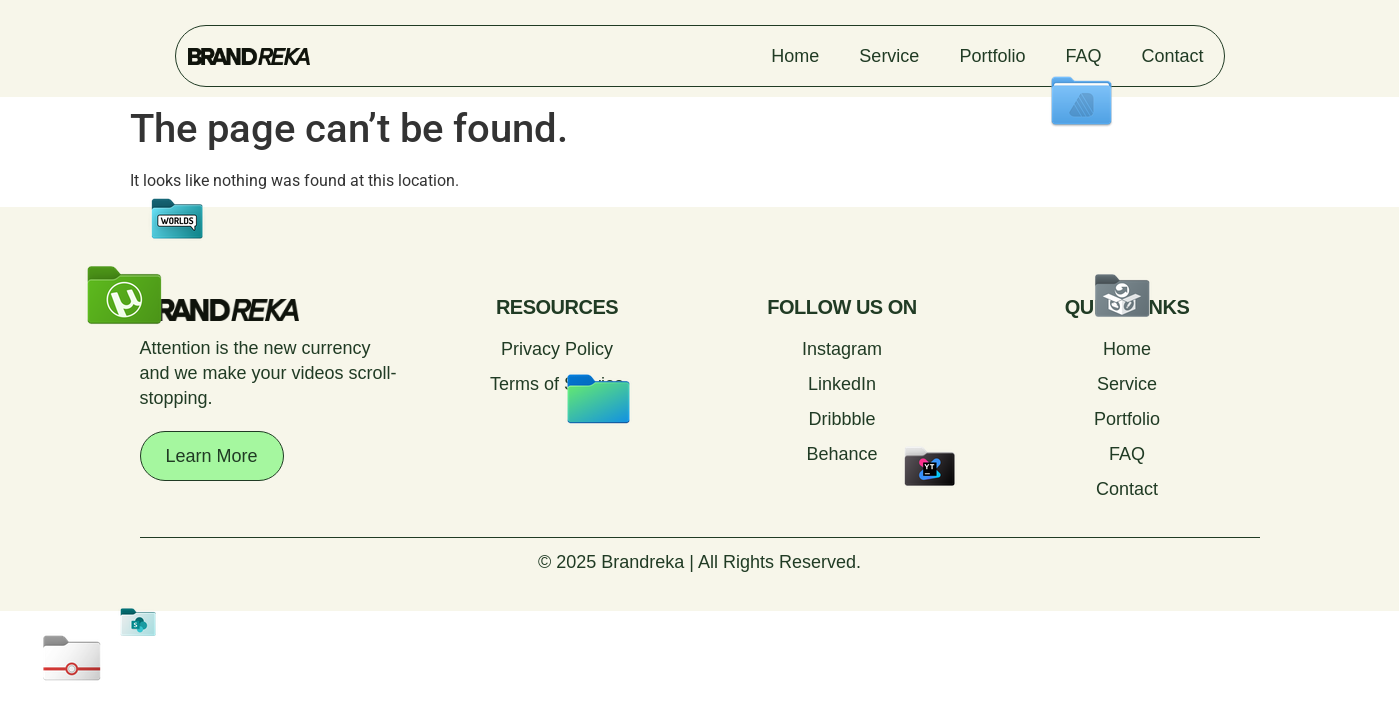 This screenshot has height=720, width=1399. I want to click on open vrchat worlds folder, so click(177, 220).